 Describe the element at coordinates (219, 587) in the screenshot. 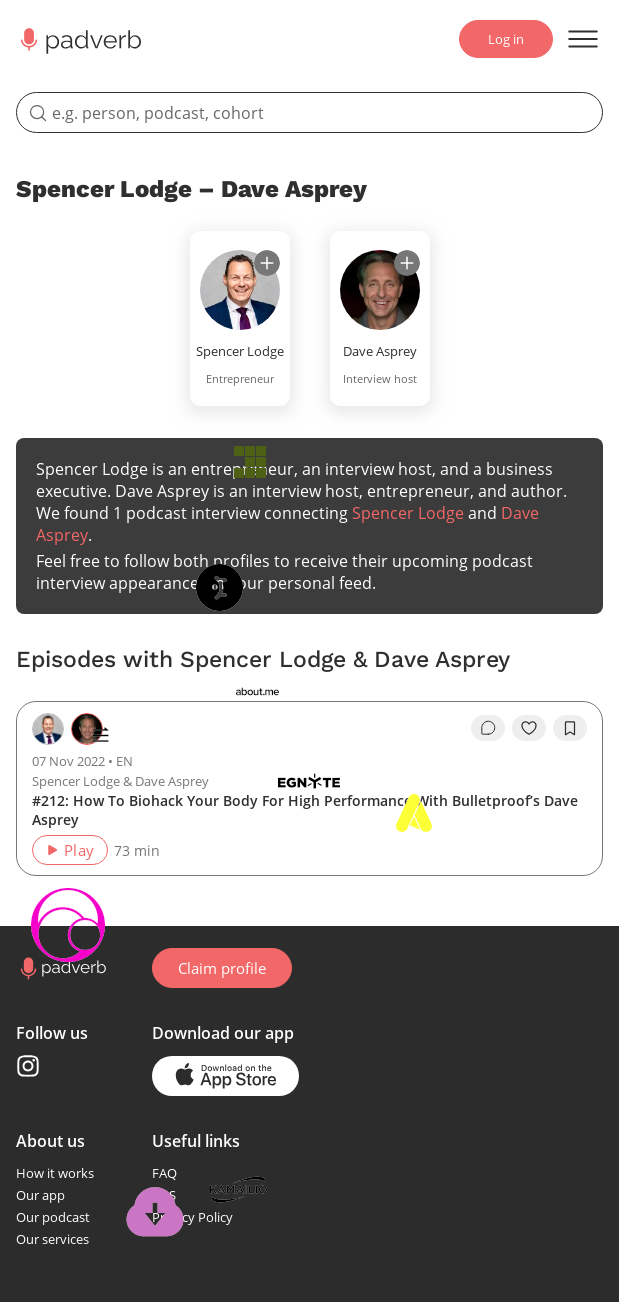

I see `mantine UI framework logo` at that location.